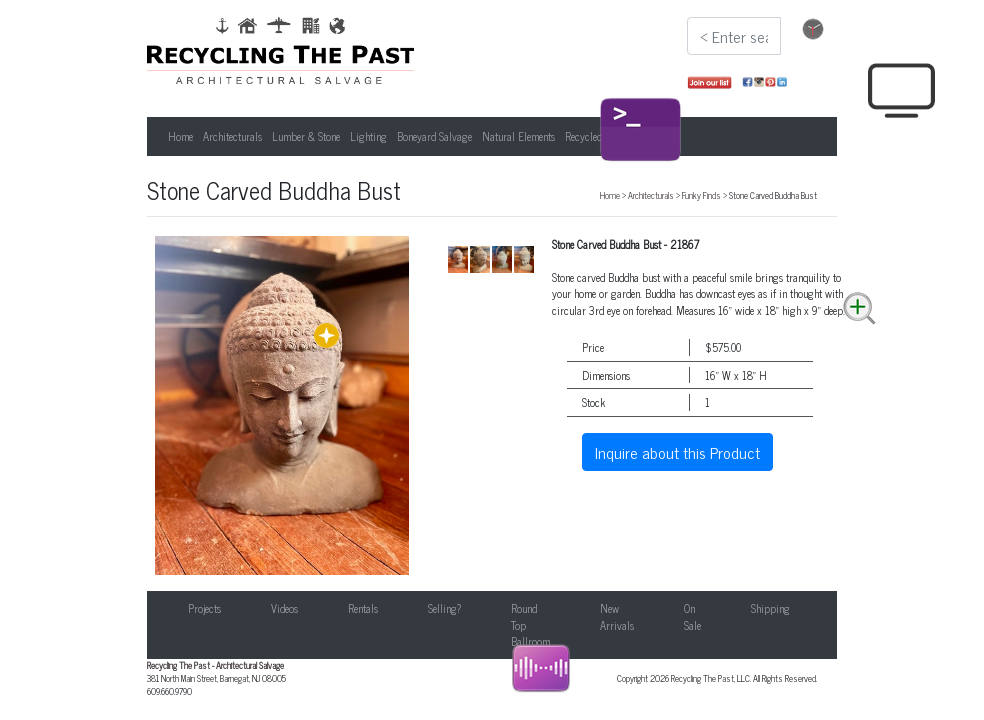 This screenshot has width=984, height=720. I want to click on open the clocks application, so click(813, 29).